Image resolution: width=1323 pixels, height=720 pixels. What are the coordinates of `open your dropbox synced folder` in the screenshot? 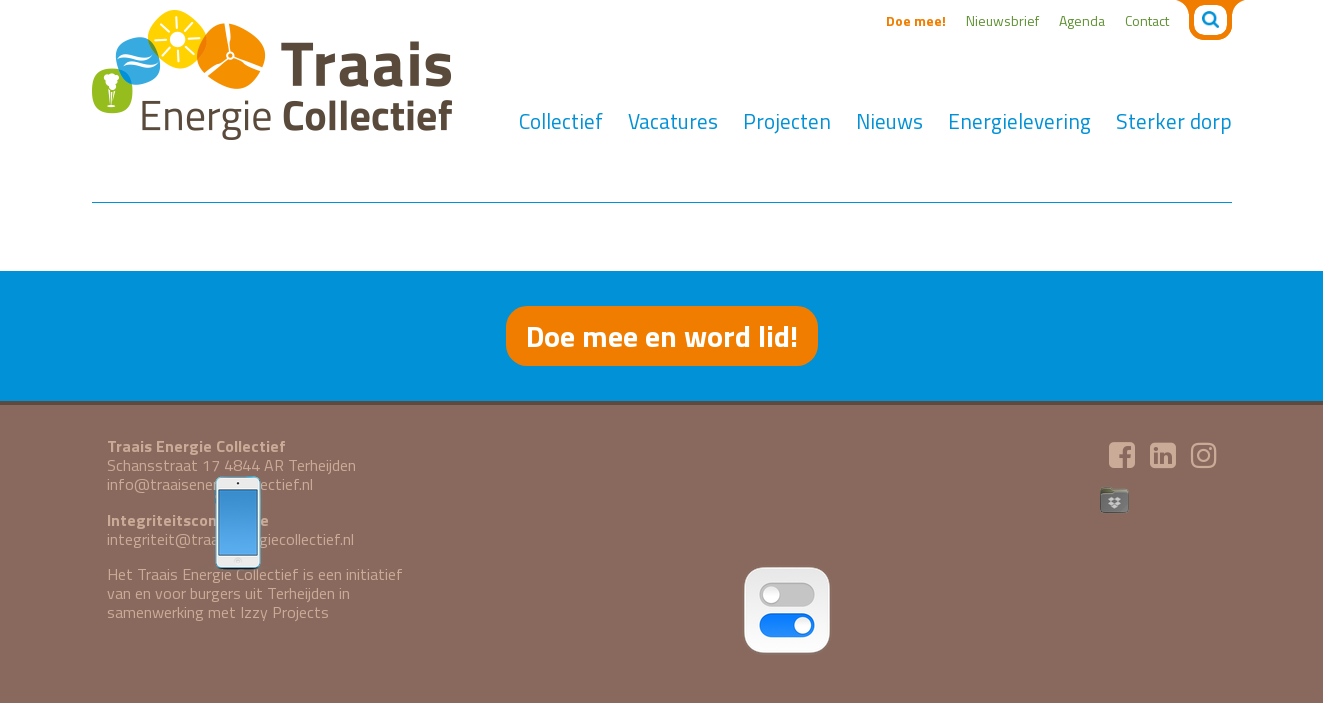 It's located at (1114, 499).